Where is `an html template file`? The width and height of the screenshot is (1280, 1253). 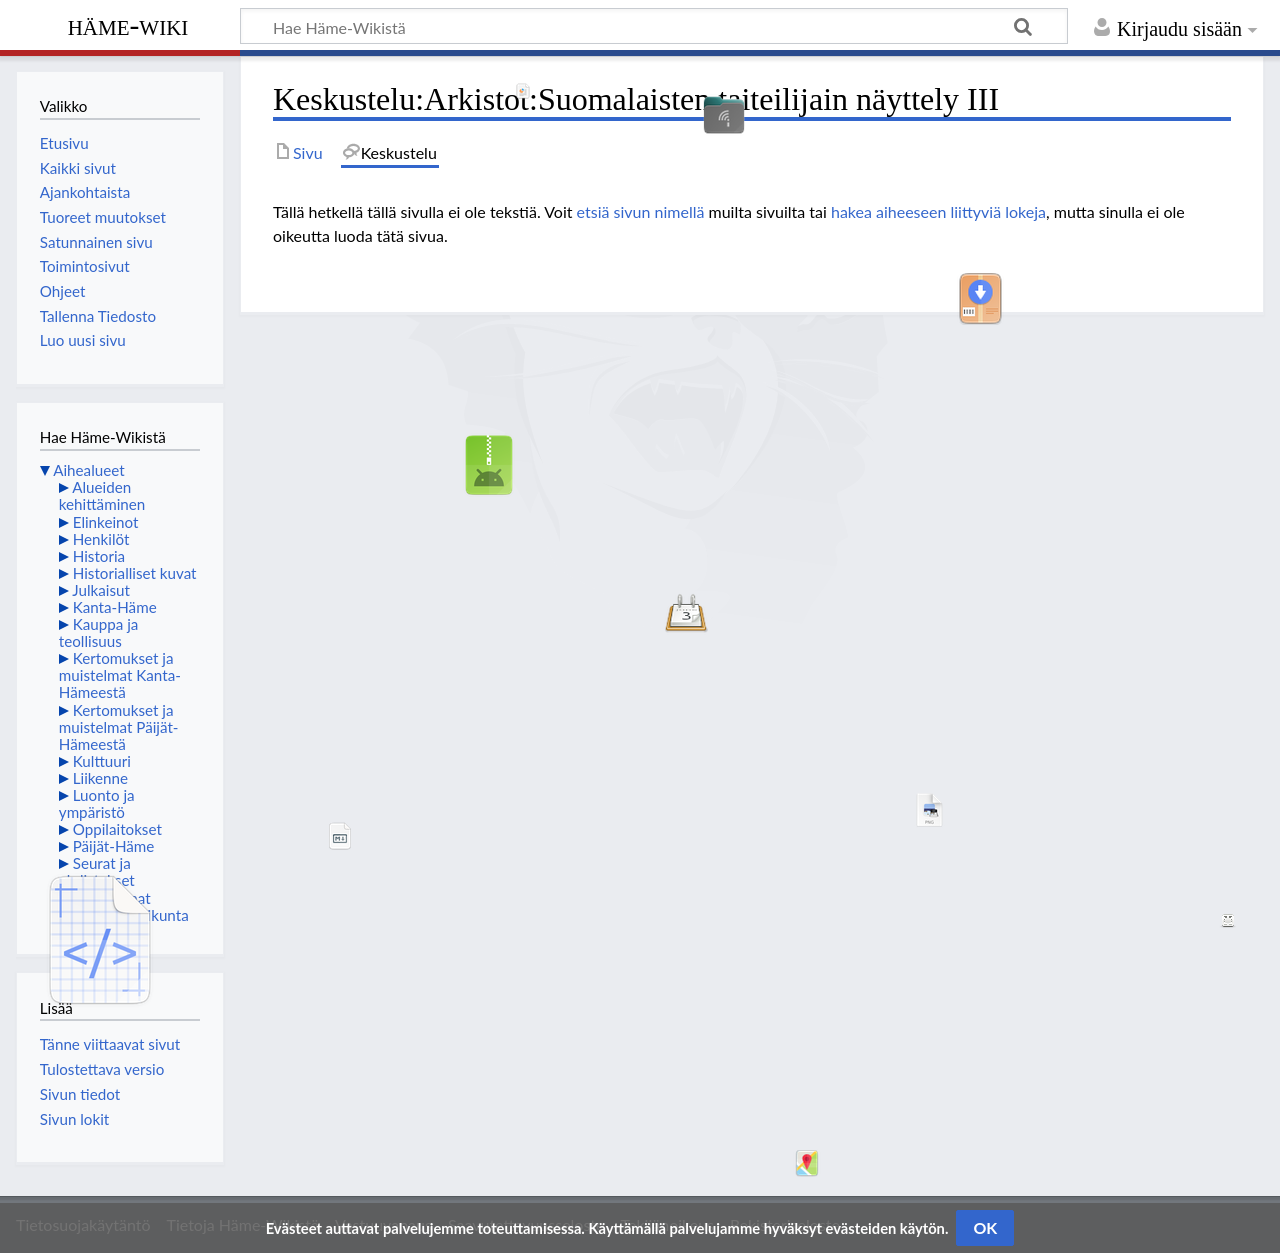
an html template file is located at coordinates (100, 940).